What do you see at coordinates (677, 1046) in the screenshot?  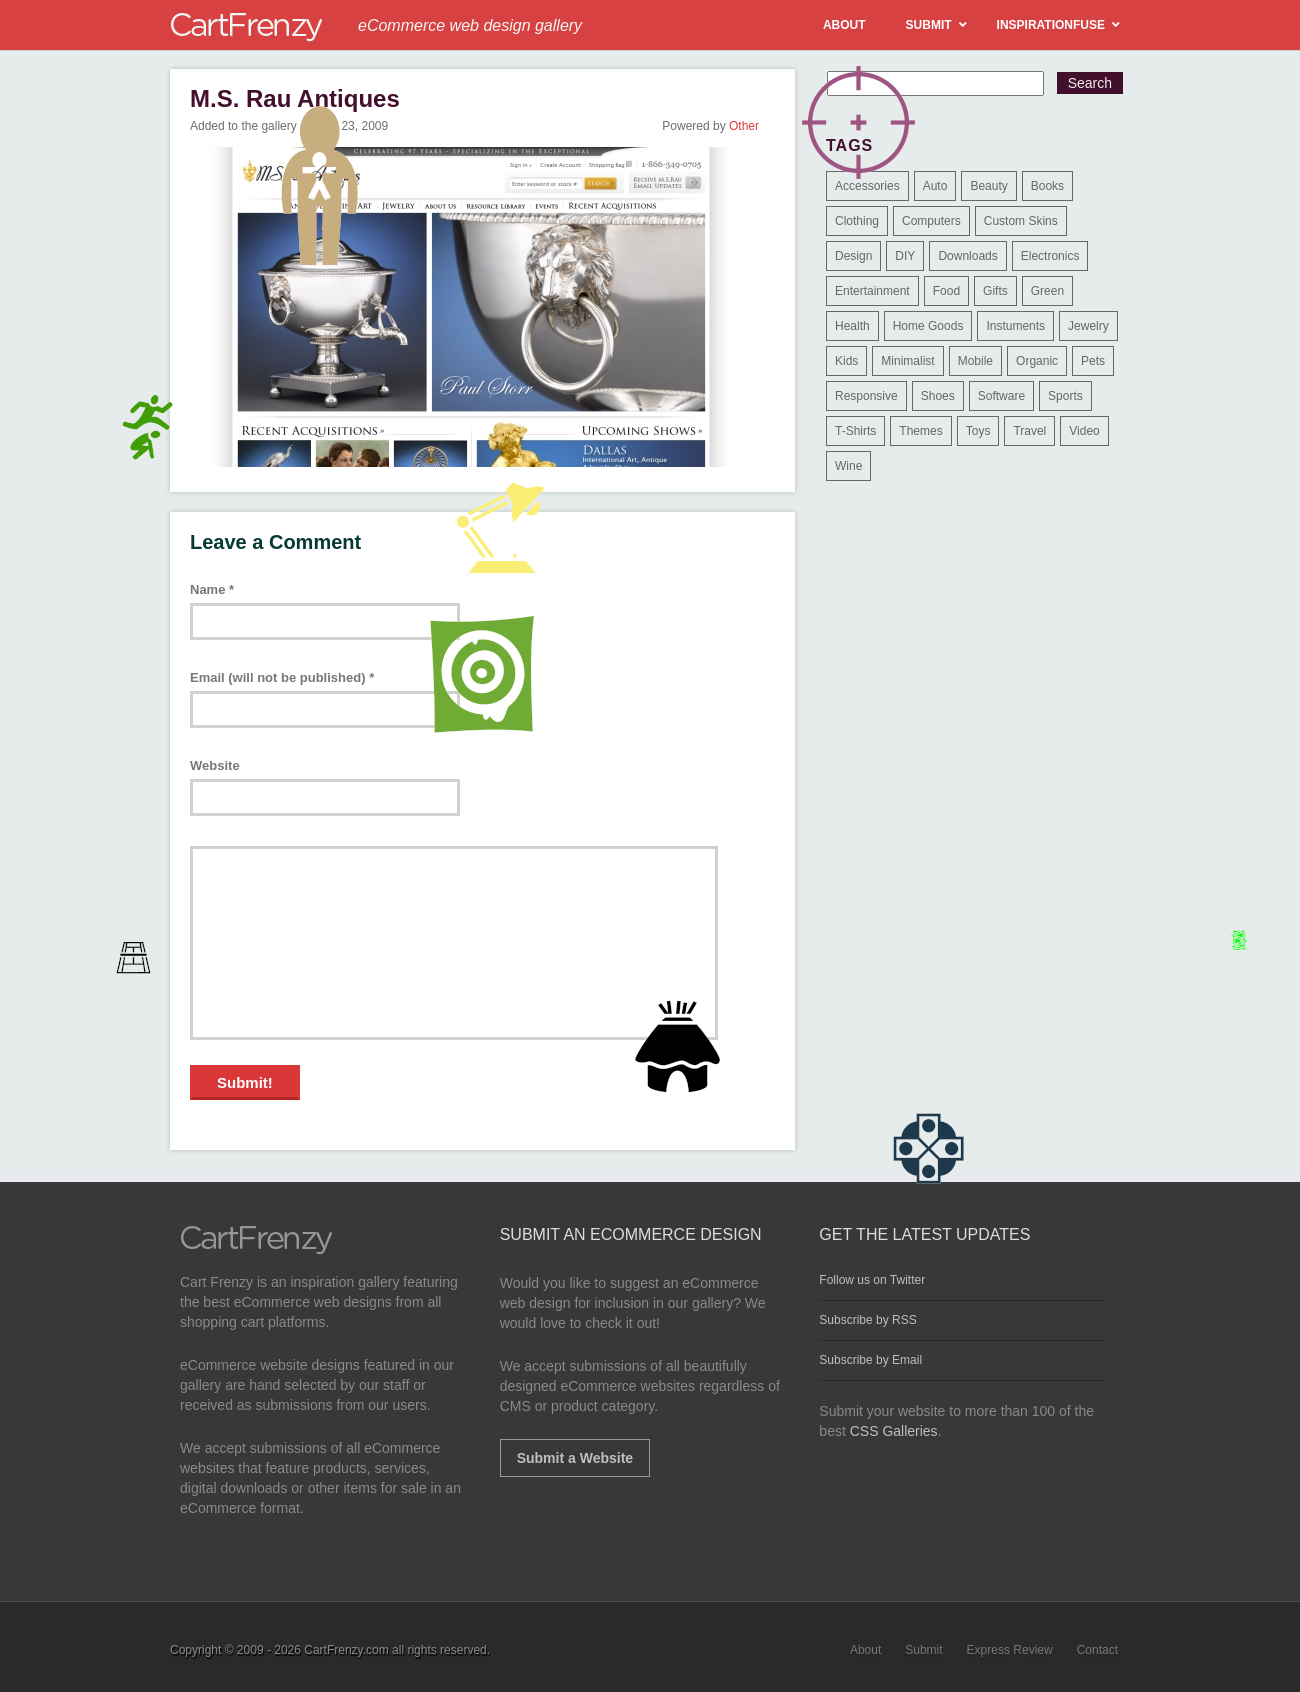 I see `select a hut or shelter in-game` at bounding box center [677, 1046].